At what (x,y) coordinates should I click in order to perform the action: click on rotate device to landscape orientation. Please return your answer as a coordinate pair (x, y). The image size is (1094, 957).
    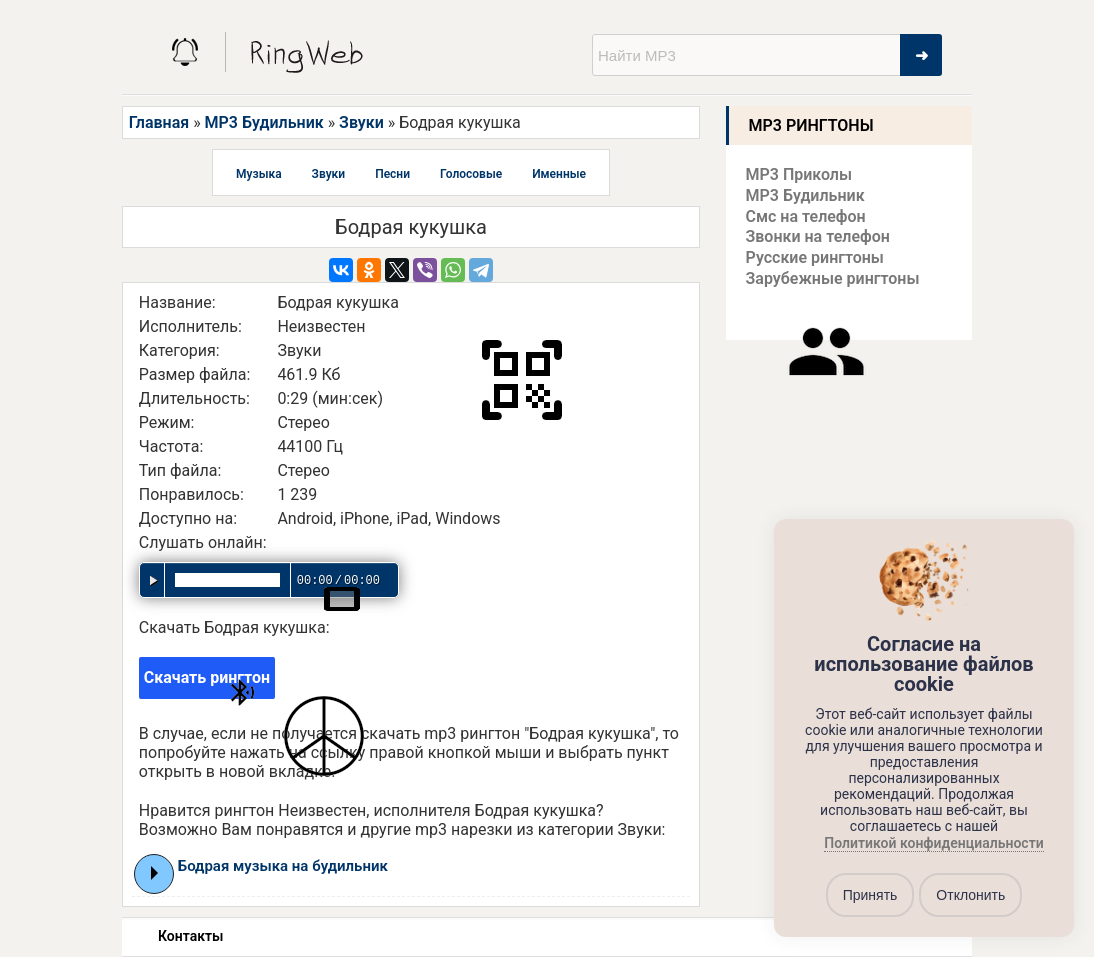
    Looking at the image, I should click on (342, 599).